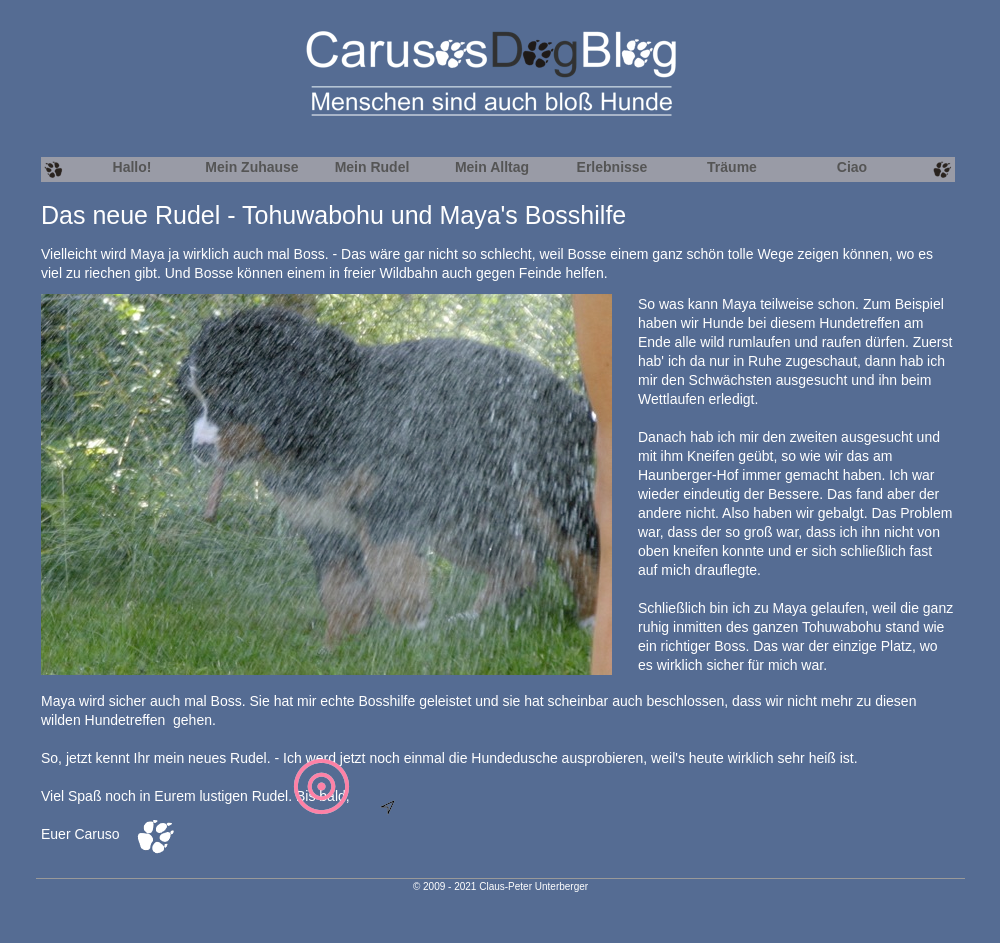 The height and width of the screenshot is (943, 1000). Describe the element at coordinates (321, 786) in the screenshot. I see `play or access media library` at that location.